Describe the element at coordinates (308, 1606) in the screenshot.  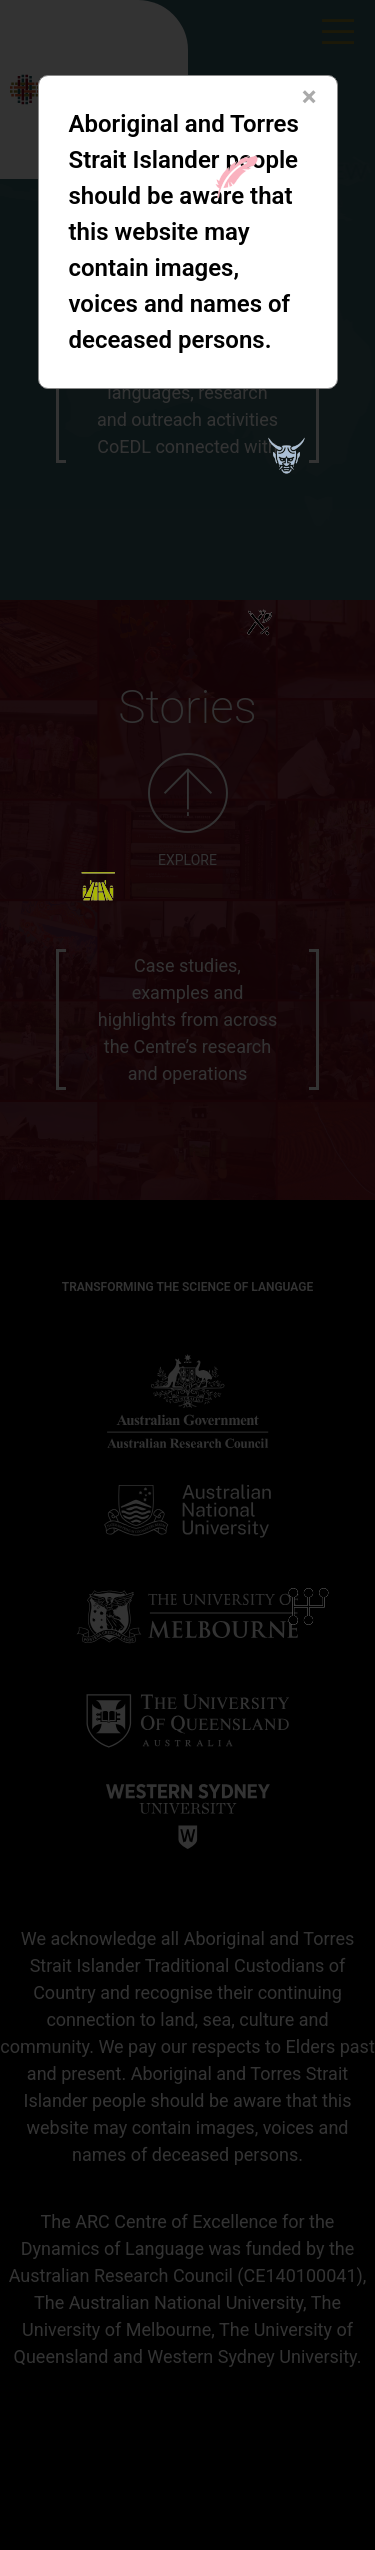
I see `select manual transmission mode` at that location.